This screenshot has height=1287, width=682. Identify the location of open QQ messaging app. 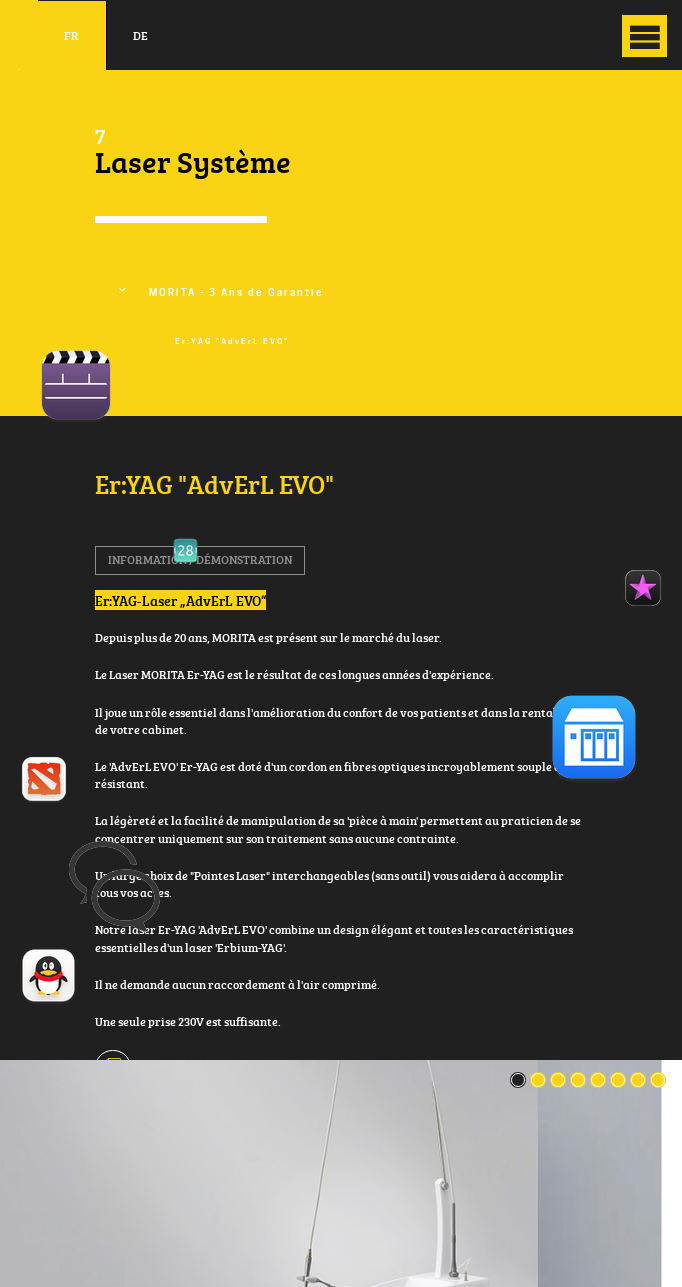
(48, 975).